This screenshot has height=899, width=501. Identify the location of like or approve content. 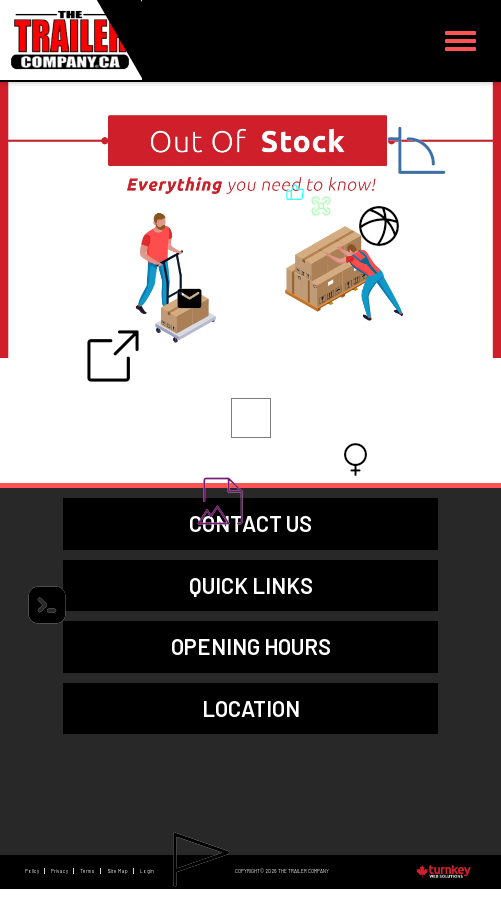
(295, 193).